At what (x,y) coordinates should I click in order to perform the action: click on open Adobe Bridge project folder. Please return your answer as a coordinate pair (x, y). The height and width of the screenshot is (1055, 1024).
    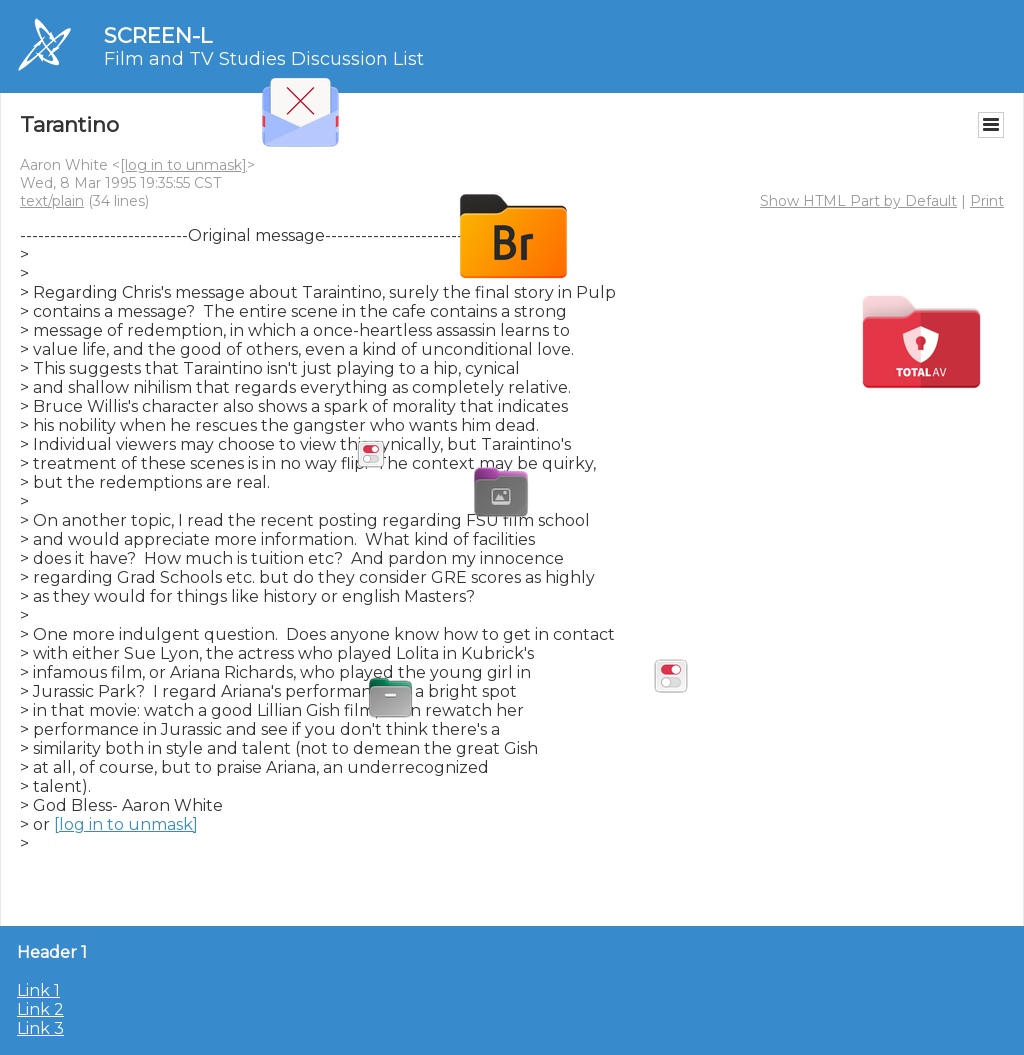
    Looking at the image, I should click on (513, 239).